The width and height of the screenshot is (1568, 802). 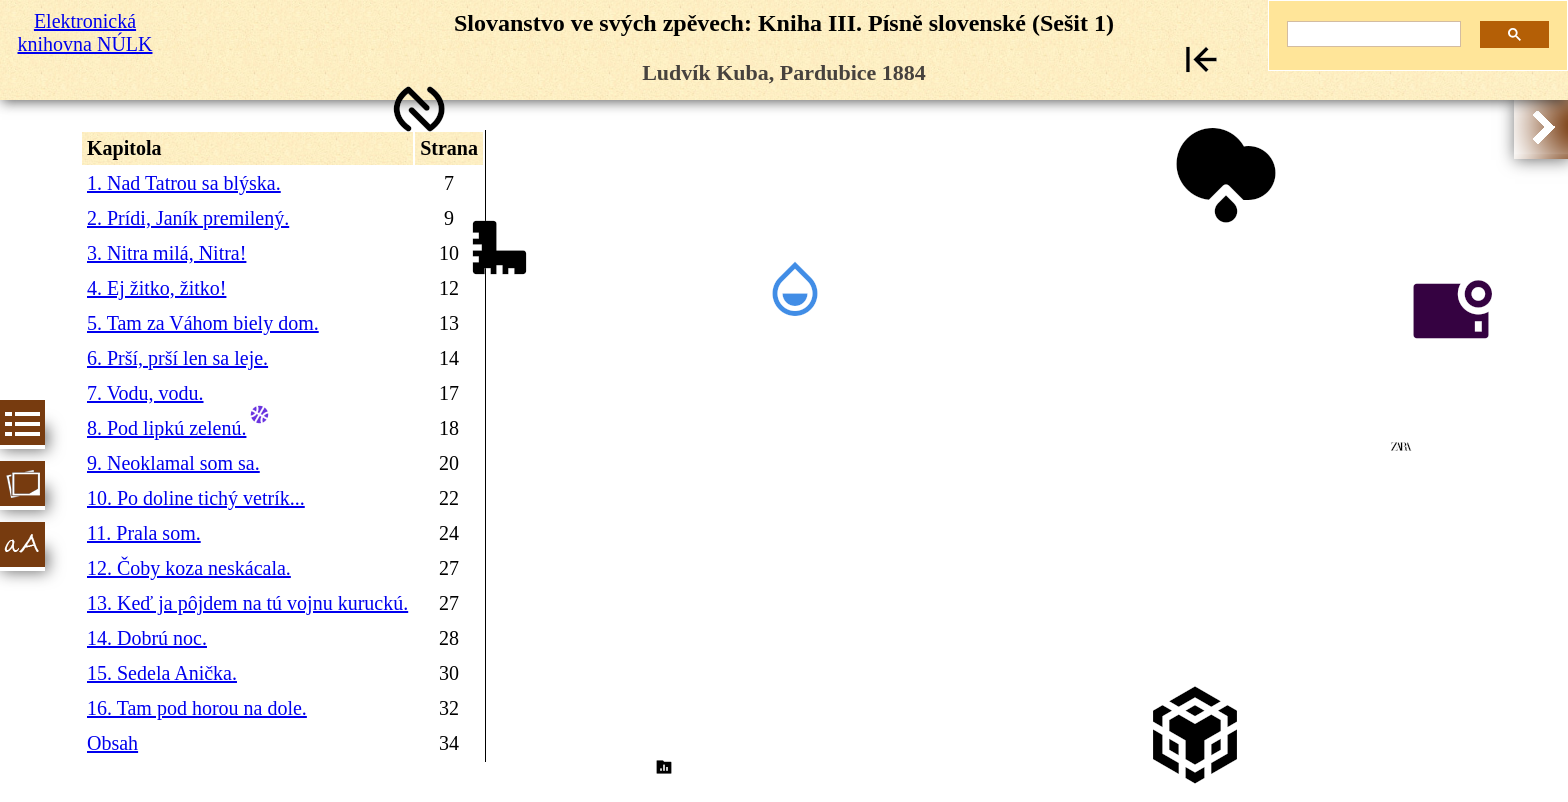 What do you see at coordinates (664, 767) in the screenshot?
I see `open analytics or reports folder` at bounding box center [664, 767].